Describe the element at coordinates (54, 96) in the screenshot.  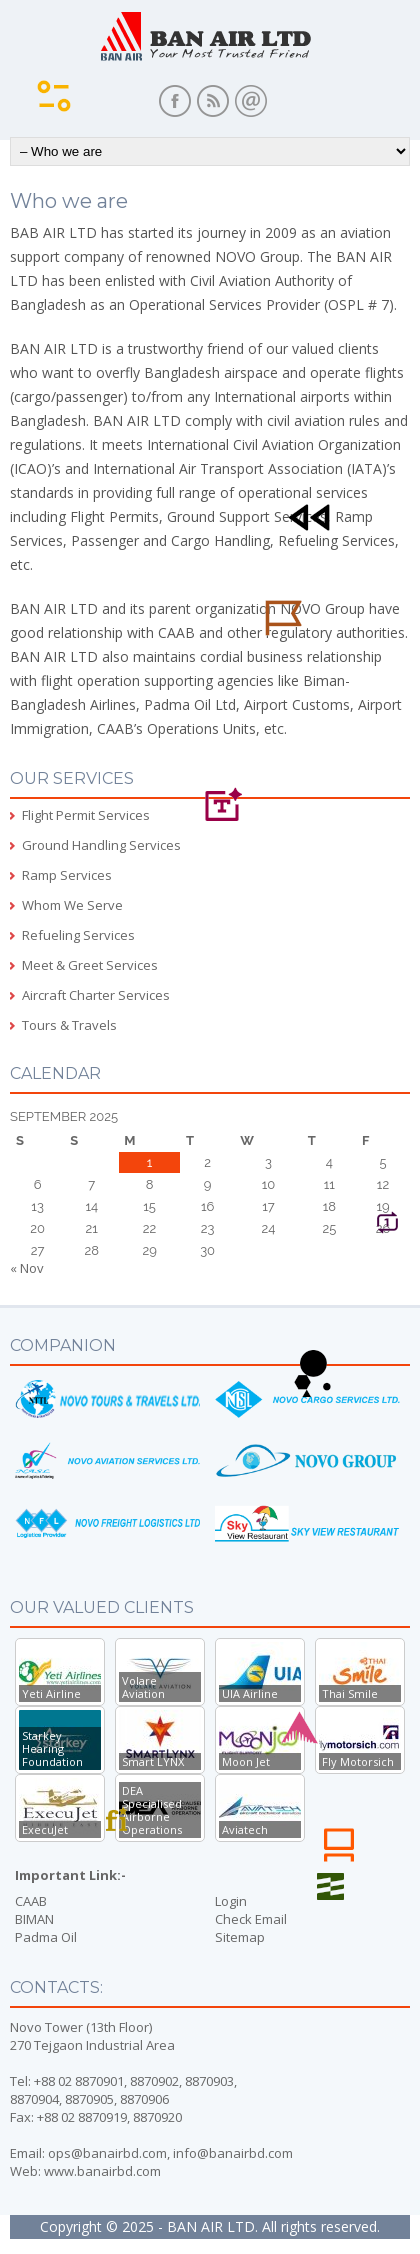
I see `adjust audio equalizer settings` at that location.